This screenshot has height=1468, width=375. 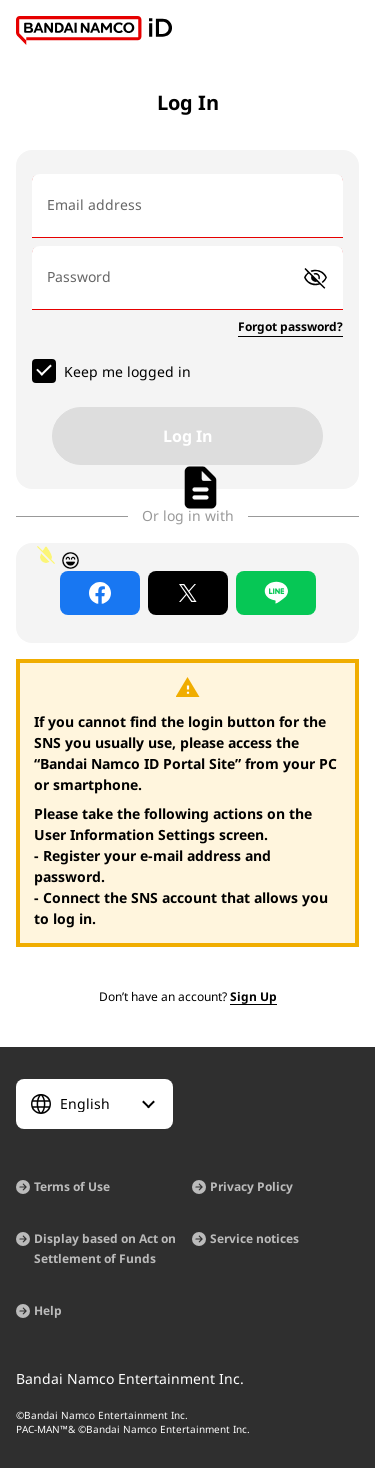 I want to click on react with a laughing emoji, so click(x=70, y=560).